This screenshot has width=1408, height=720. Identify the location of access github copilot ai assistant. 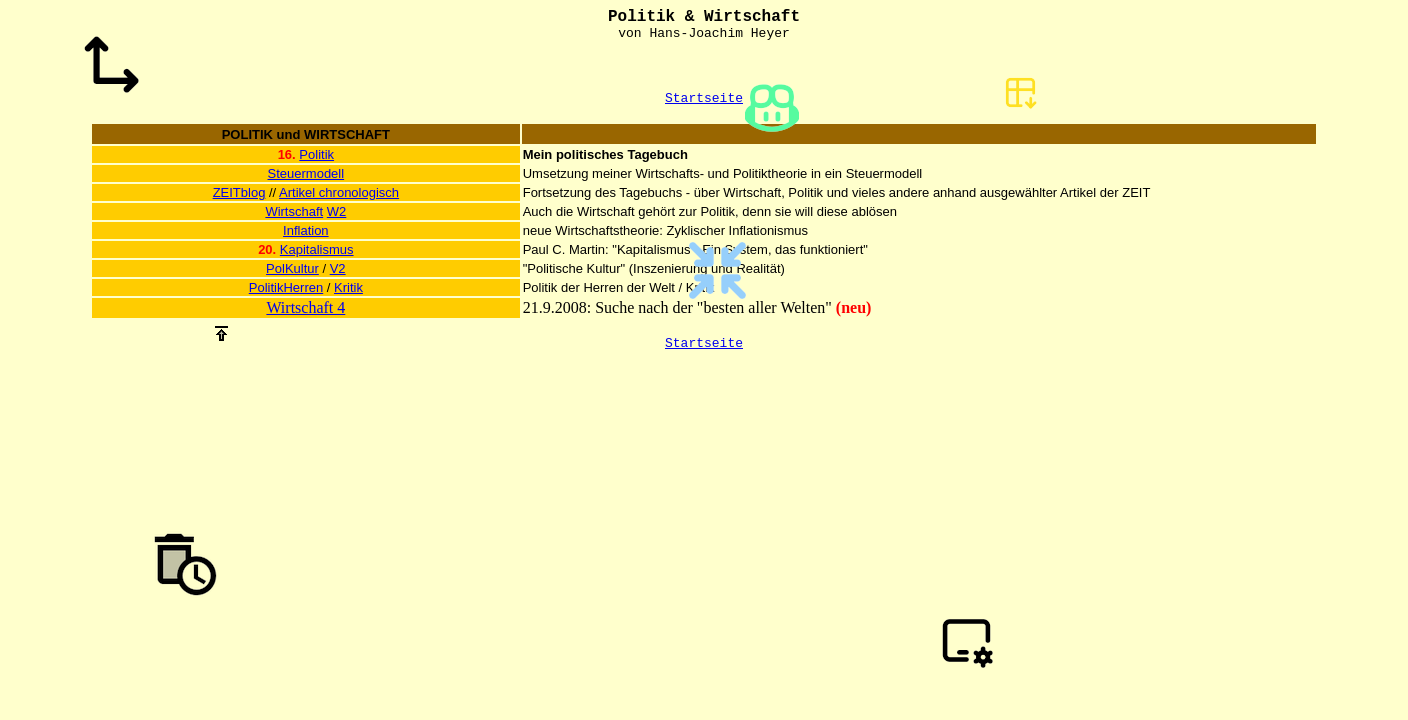
(772, 108).